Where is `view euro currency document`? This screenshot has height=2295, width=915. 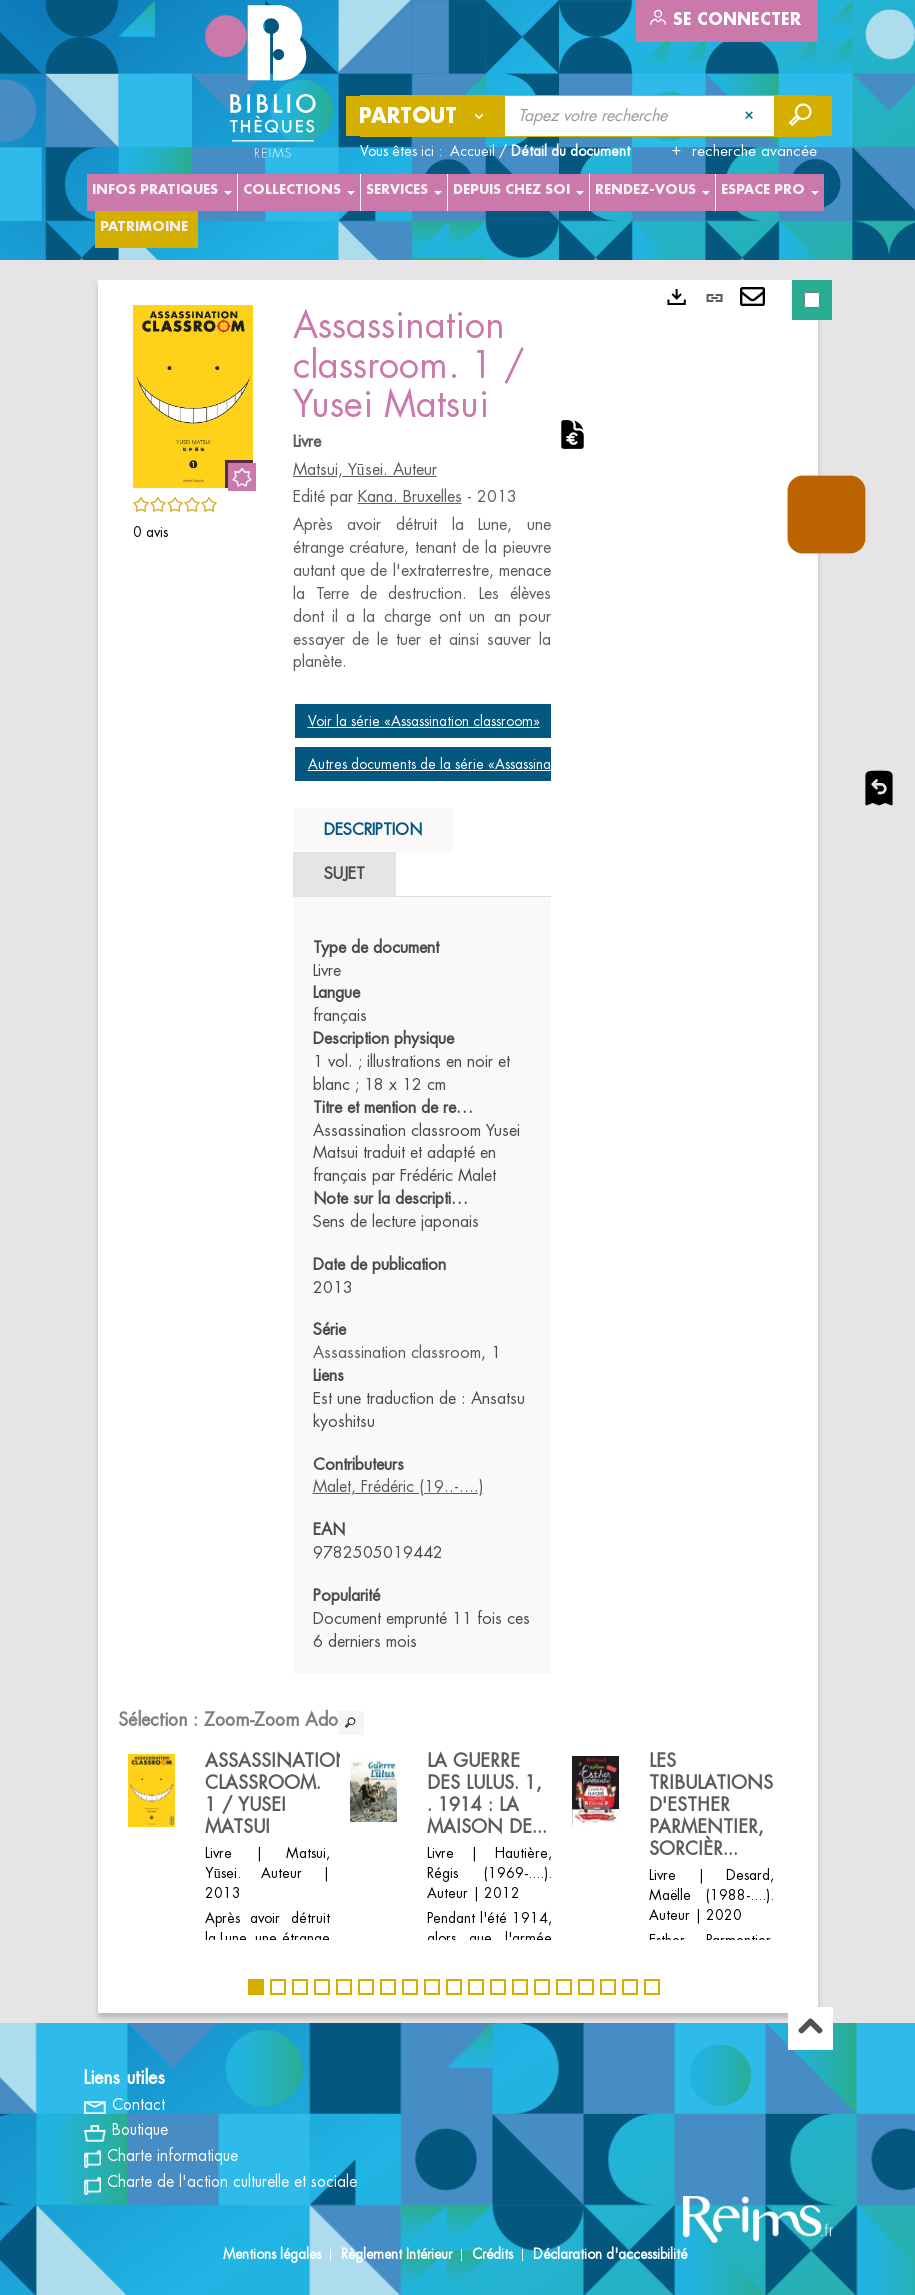 view euro currency document is located at coordinates (572, 434).